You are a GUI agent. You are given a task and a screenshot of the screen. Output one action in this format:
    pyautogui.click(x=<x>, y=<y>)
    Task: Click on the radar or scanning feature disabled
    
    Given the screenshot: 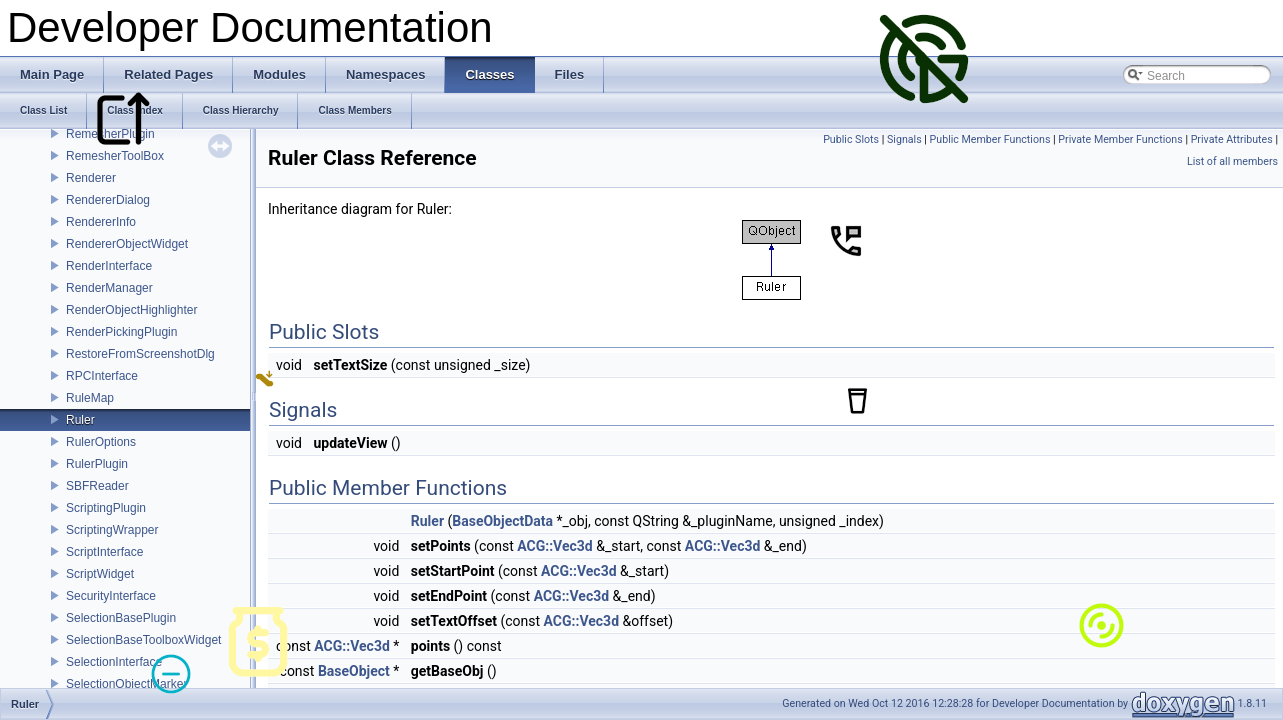 What is the action you would take?
    pyautogui.click(x=924, y=59)
    